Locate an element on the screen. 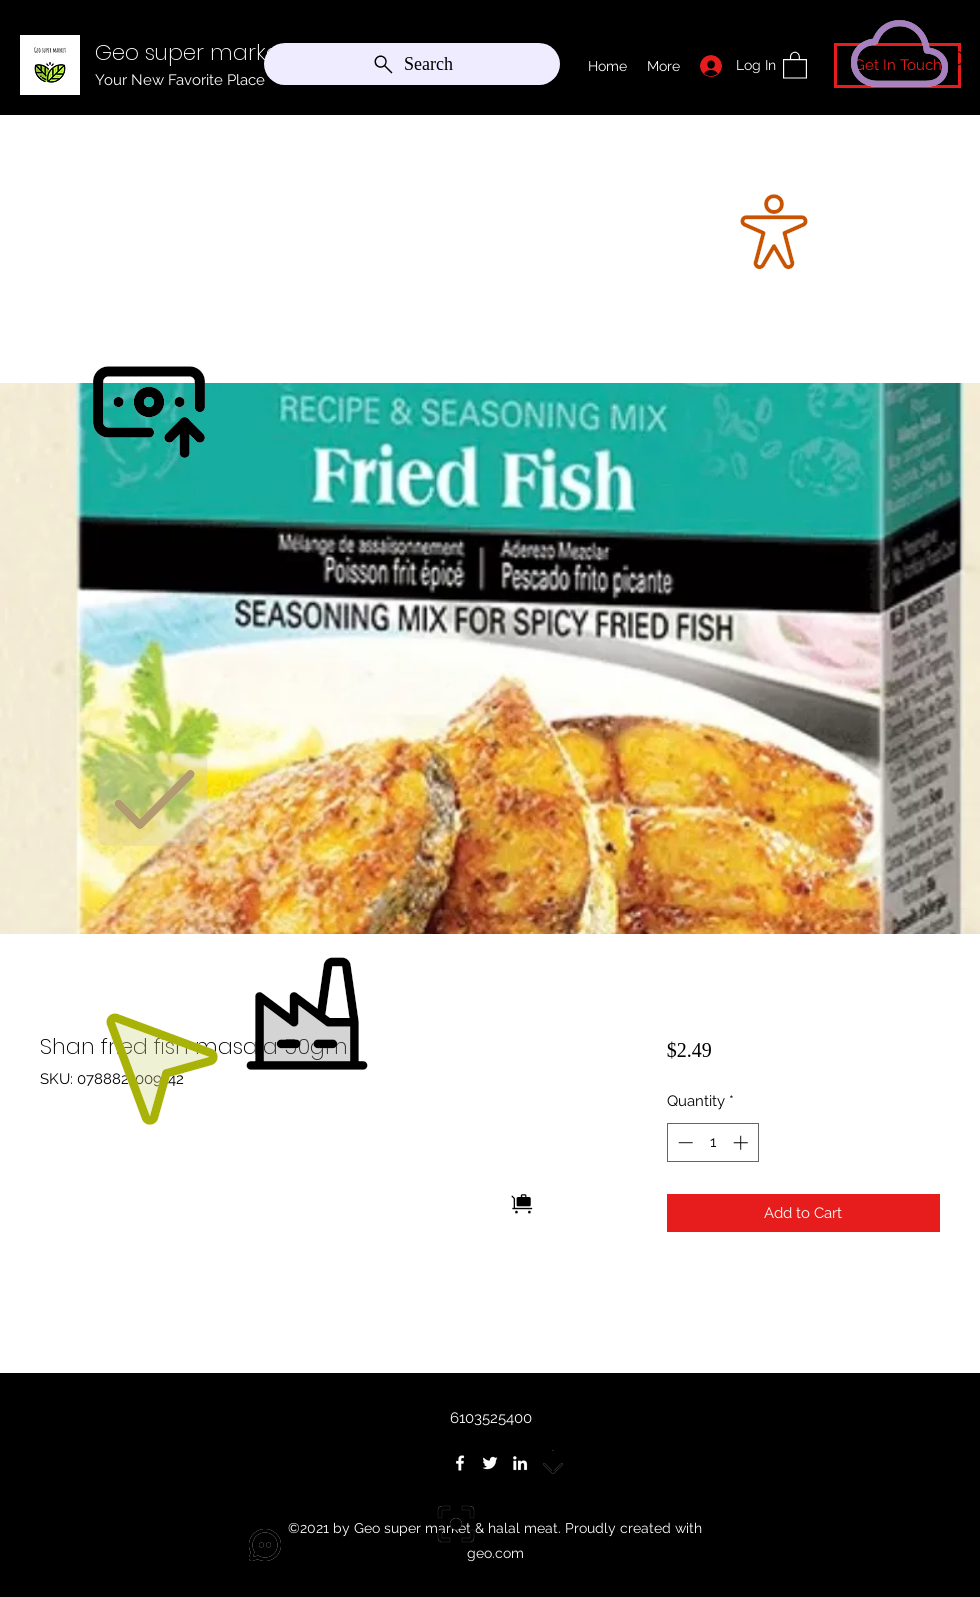 Image resolution: width=980 pixels, height=1597 pixels. access luggage or baggage services is located at coordinates (521, 1203).